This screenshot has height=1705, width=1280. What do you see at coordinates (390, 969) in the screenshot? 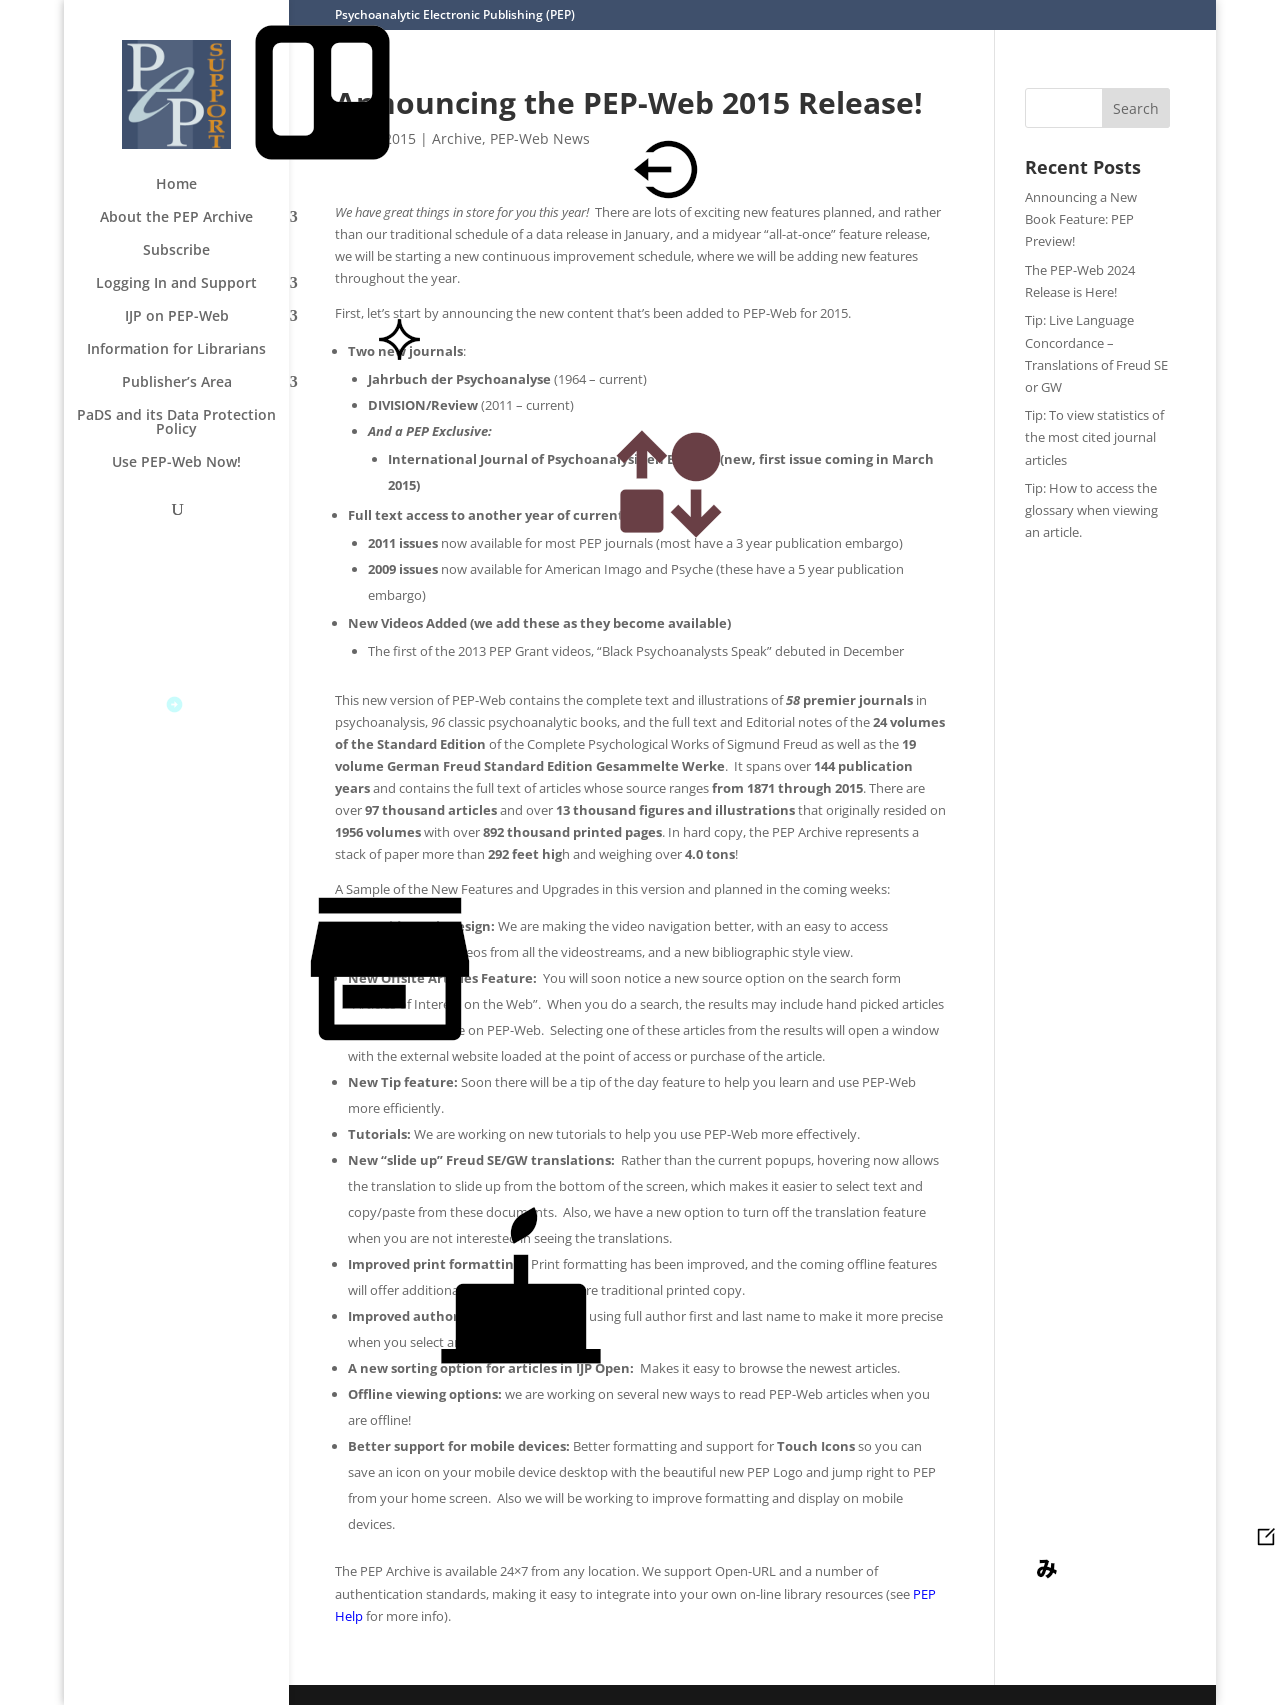
I see `access the store or shop section` at bounding box center [390, 969].